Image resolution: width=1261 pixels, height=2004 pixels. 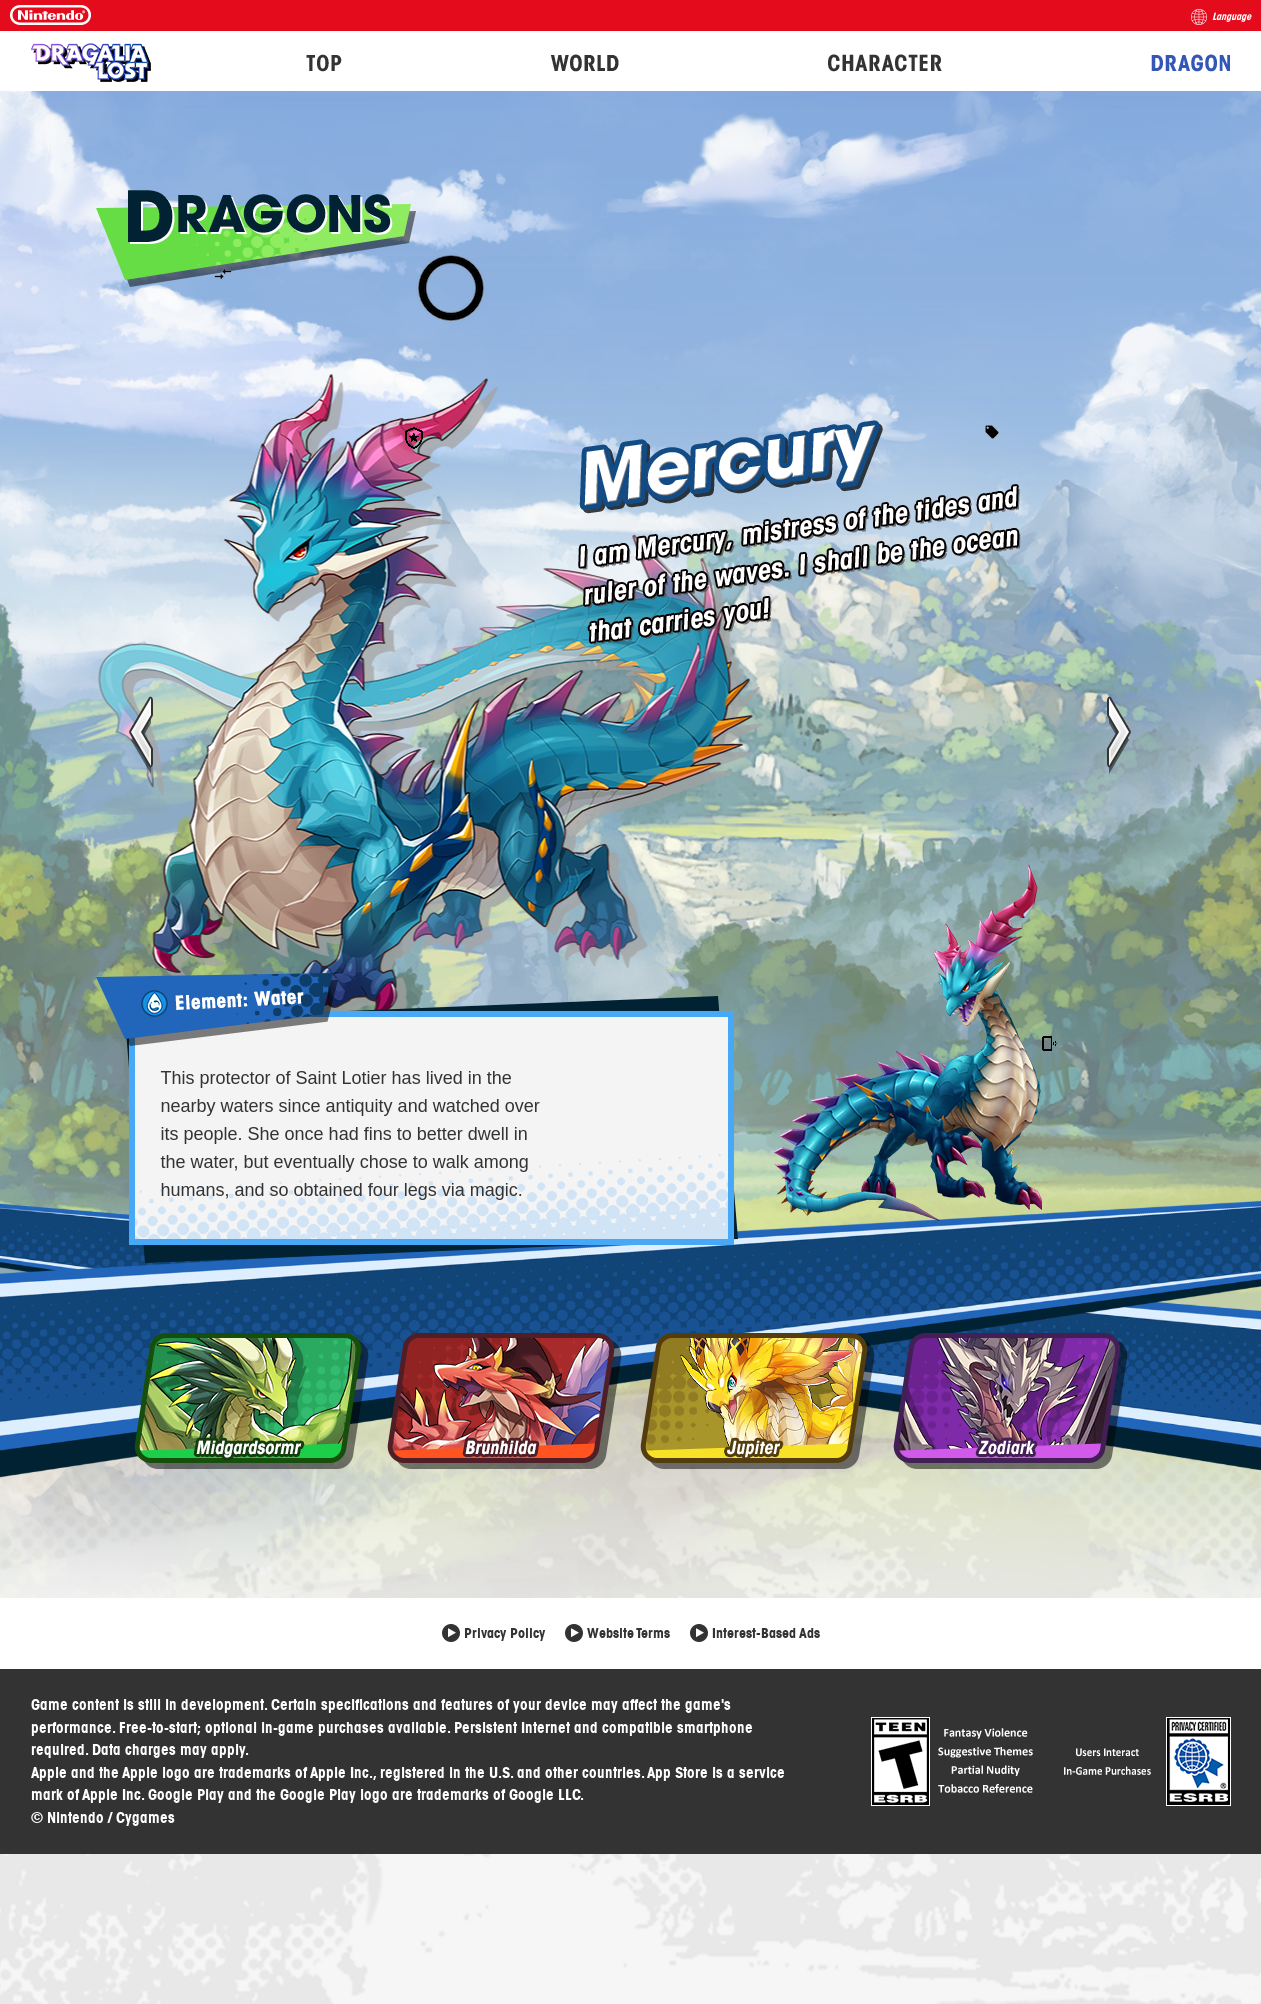 I want to click on add or view tags for an item, so click(x=992, y=432).